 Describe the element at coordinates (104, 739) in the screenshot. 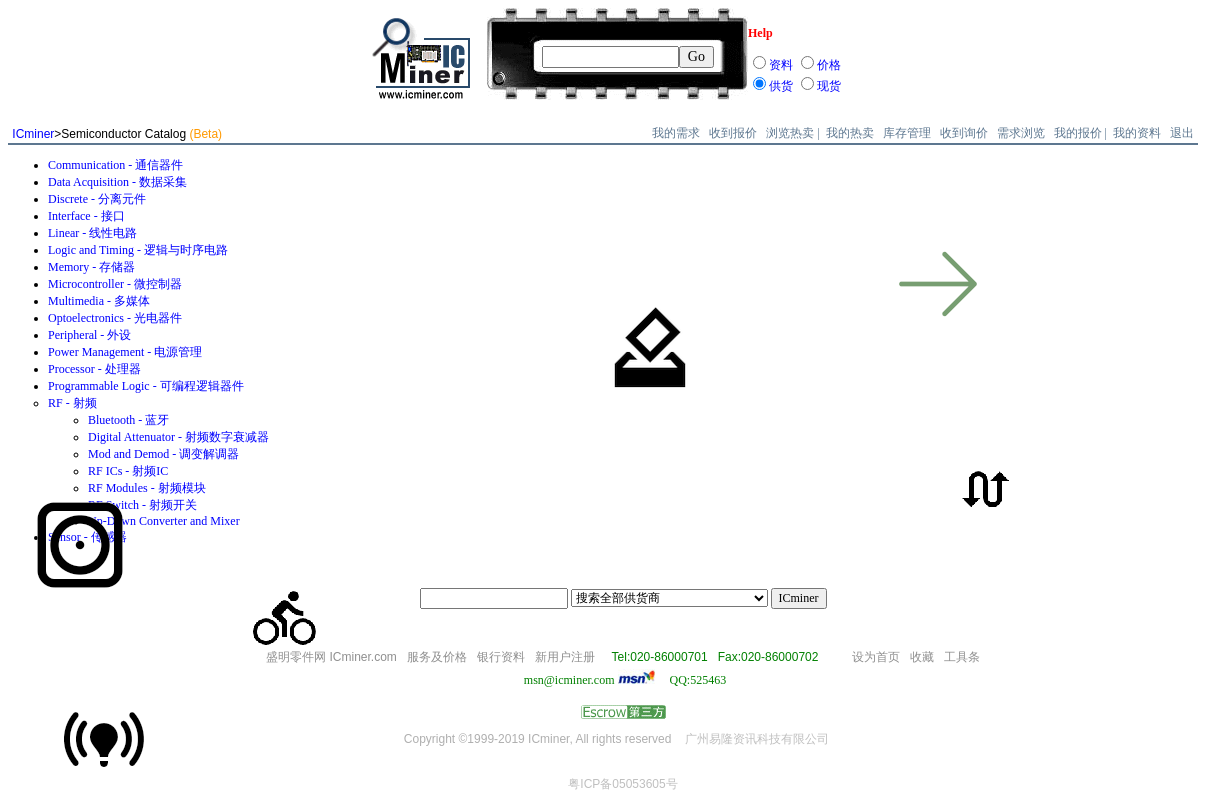

I see `view AI-powered predictions or suggestions` at that location.